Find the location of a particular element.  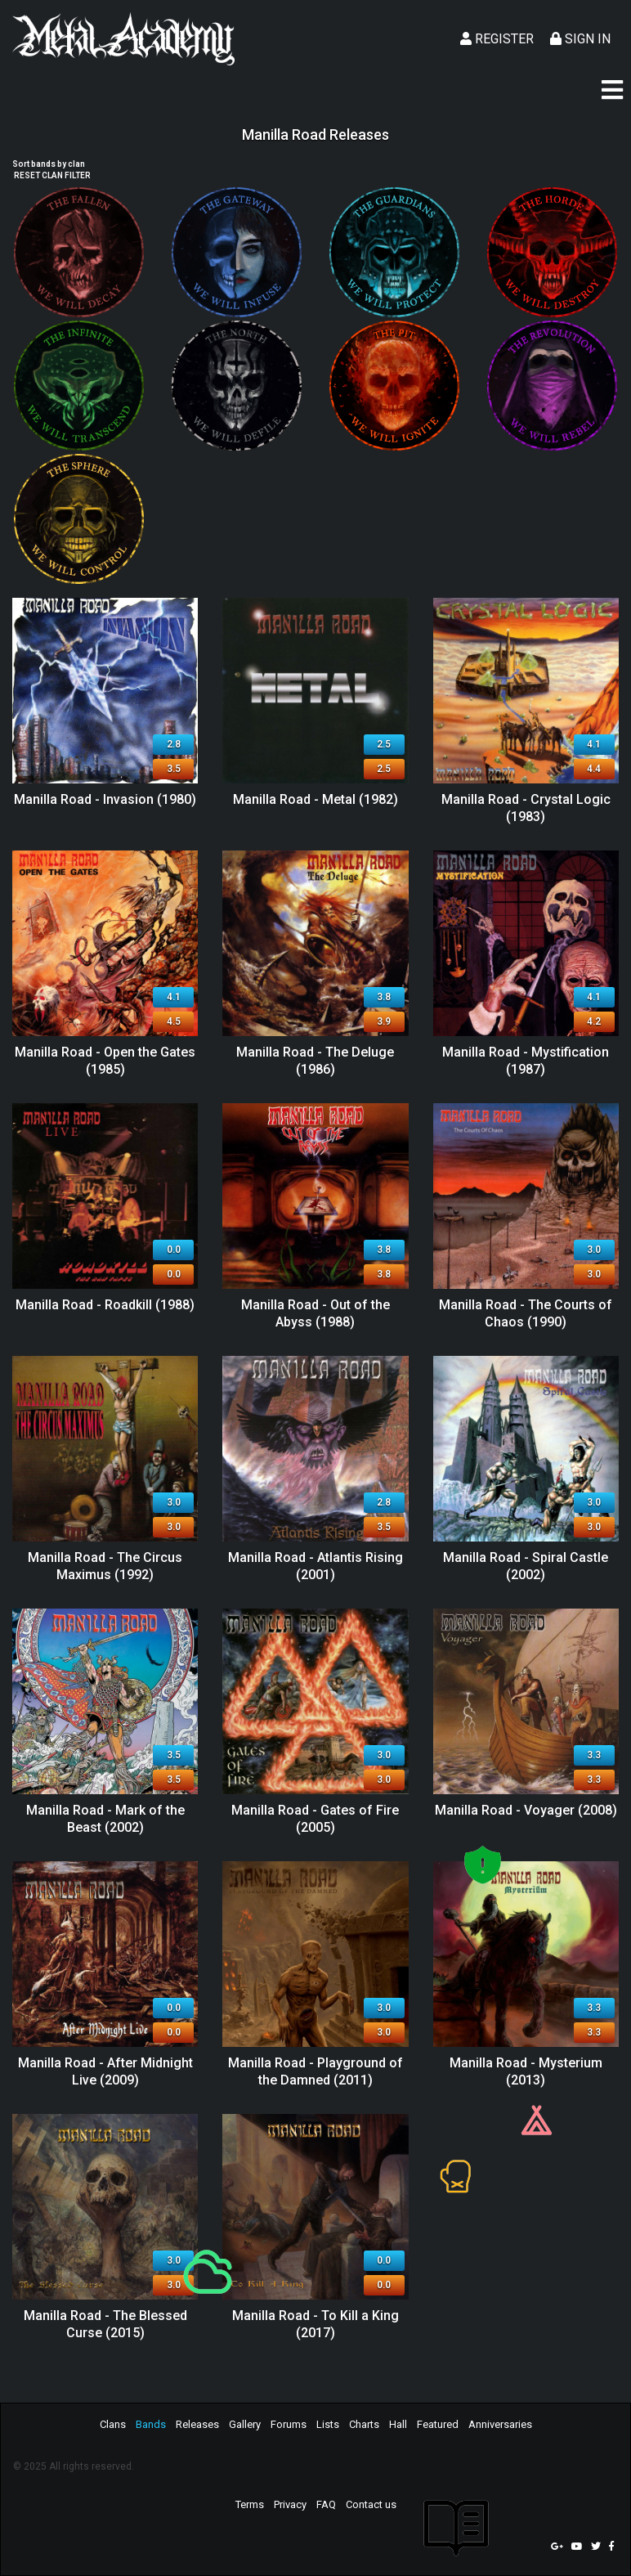

indicates cloudy weather conditions is located at coordinates (208, 2272).